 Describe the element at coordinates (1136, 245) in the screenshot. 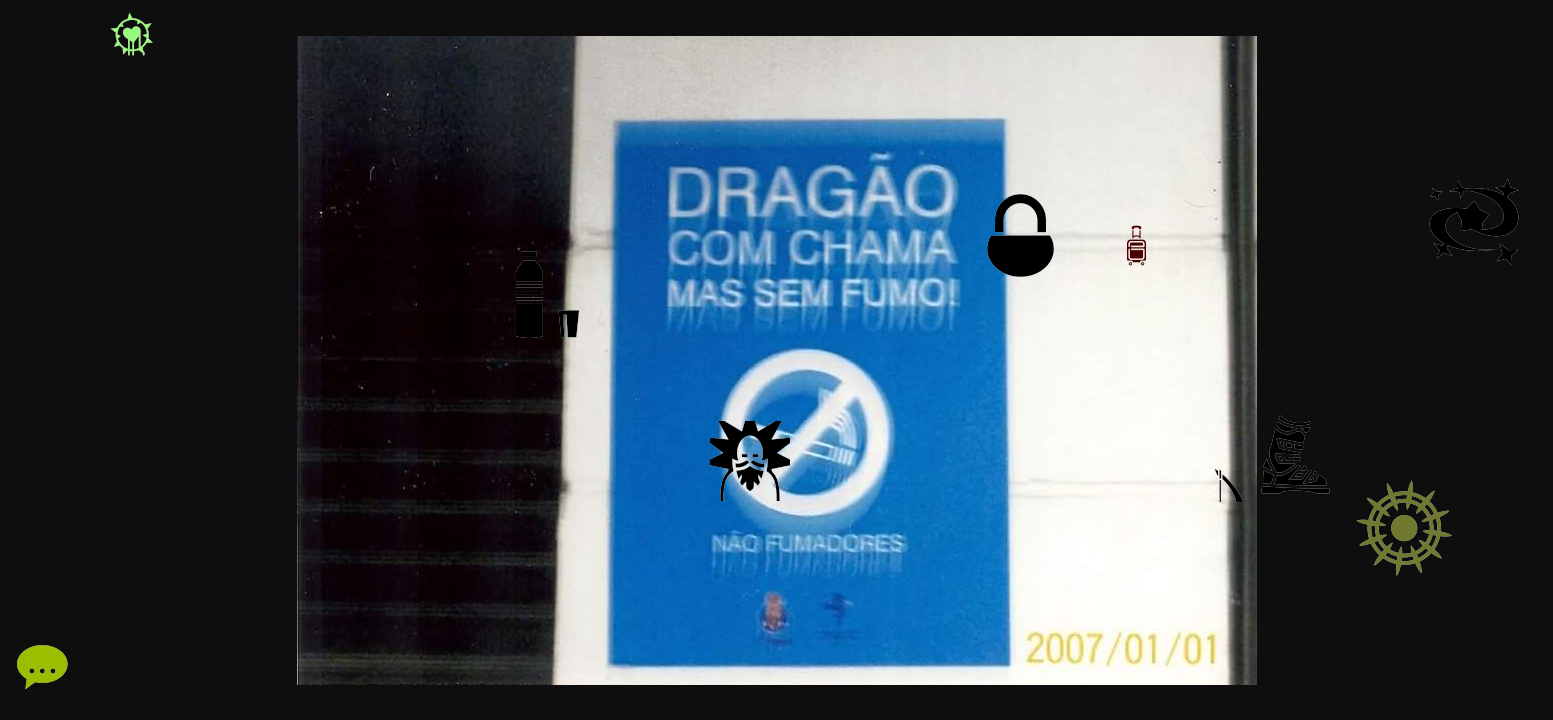

I see `access travel or trip planning features` at that location.